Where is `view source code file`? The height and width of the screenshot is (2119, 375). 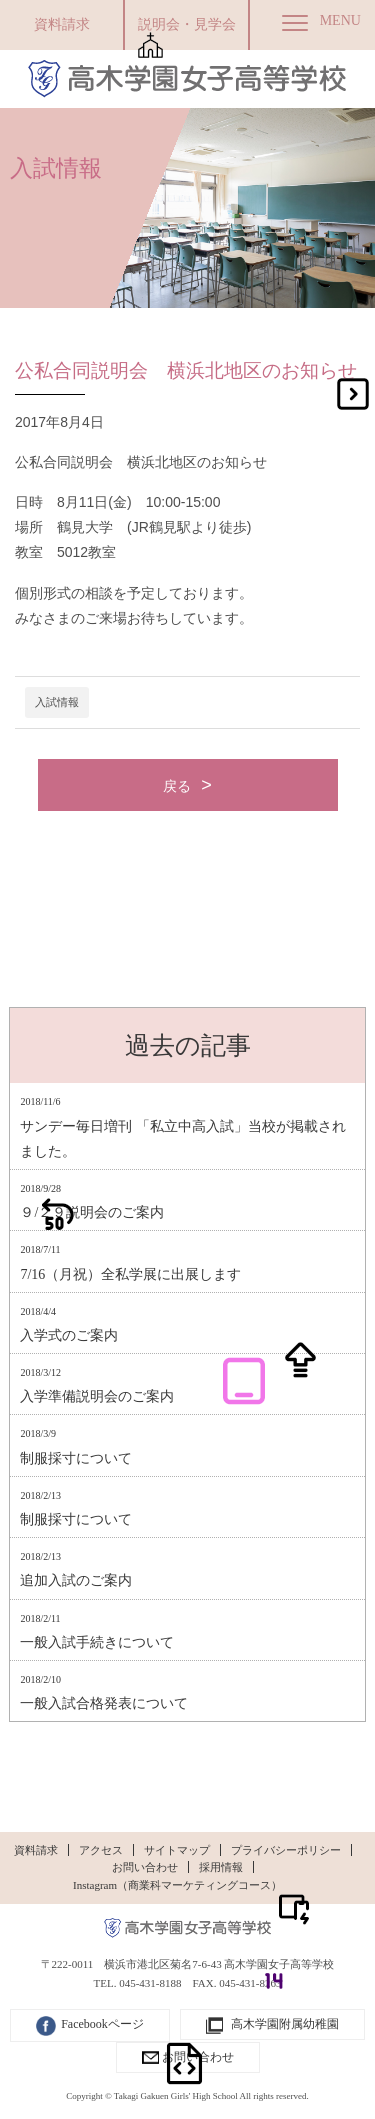 view source code file is located at coordinates (184, 2063).